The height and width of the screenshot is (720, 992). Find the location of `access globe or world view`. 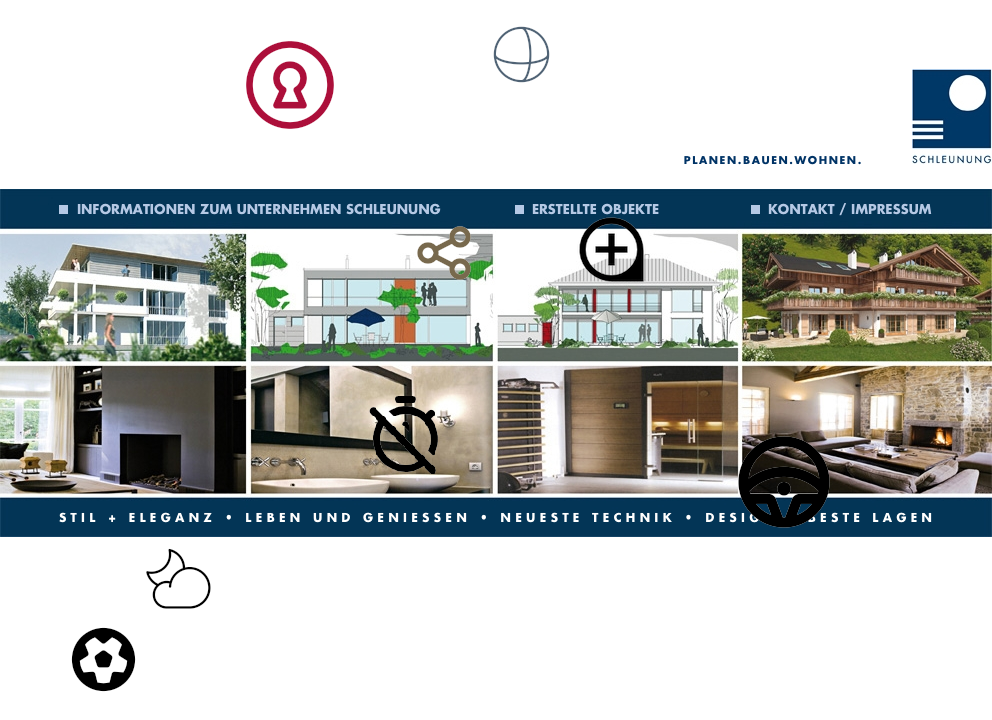

access globe or world view is located at coordinates (521, 54).